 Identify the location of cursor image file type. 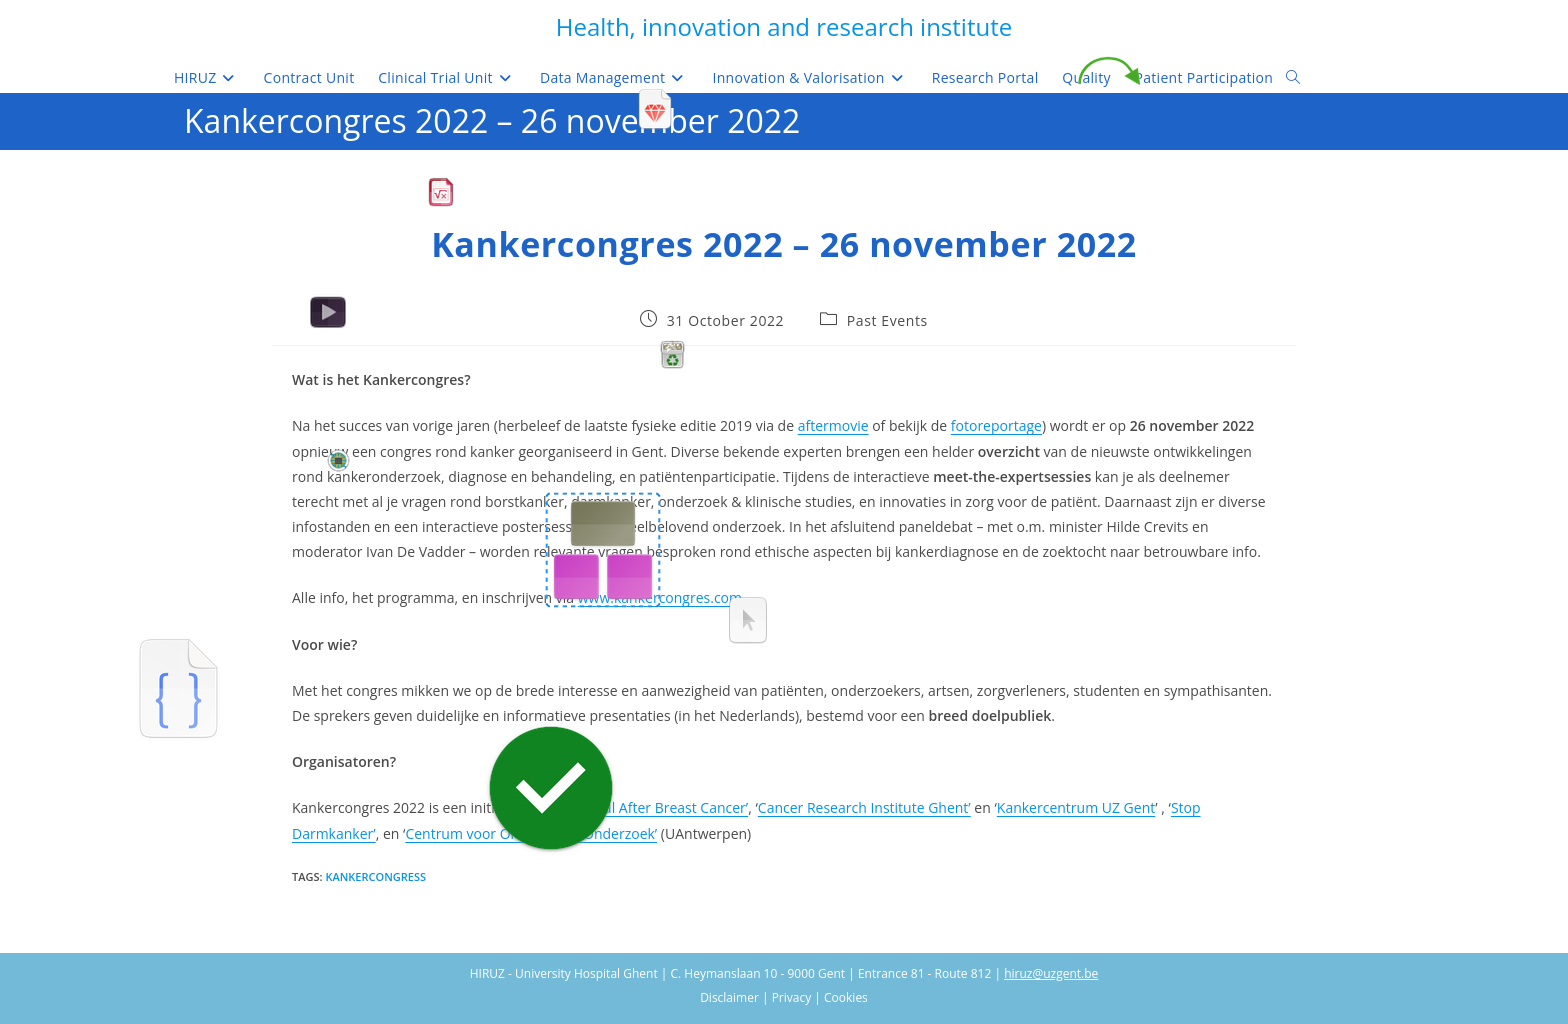
(748, 620).